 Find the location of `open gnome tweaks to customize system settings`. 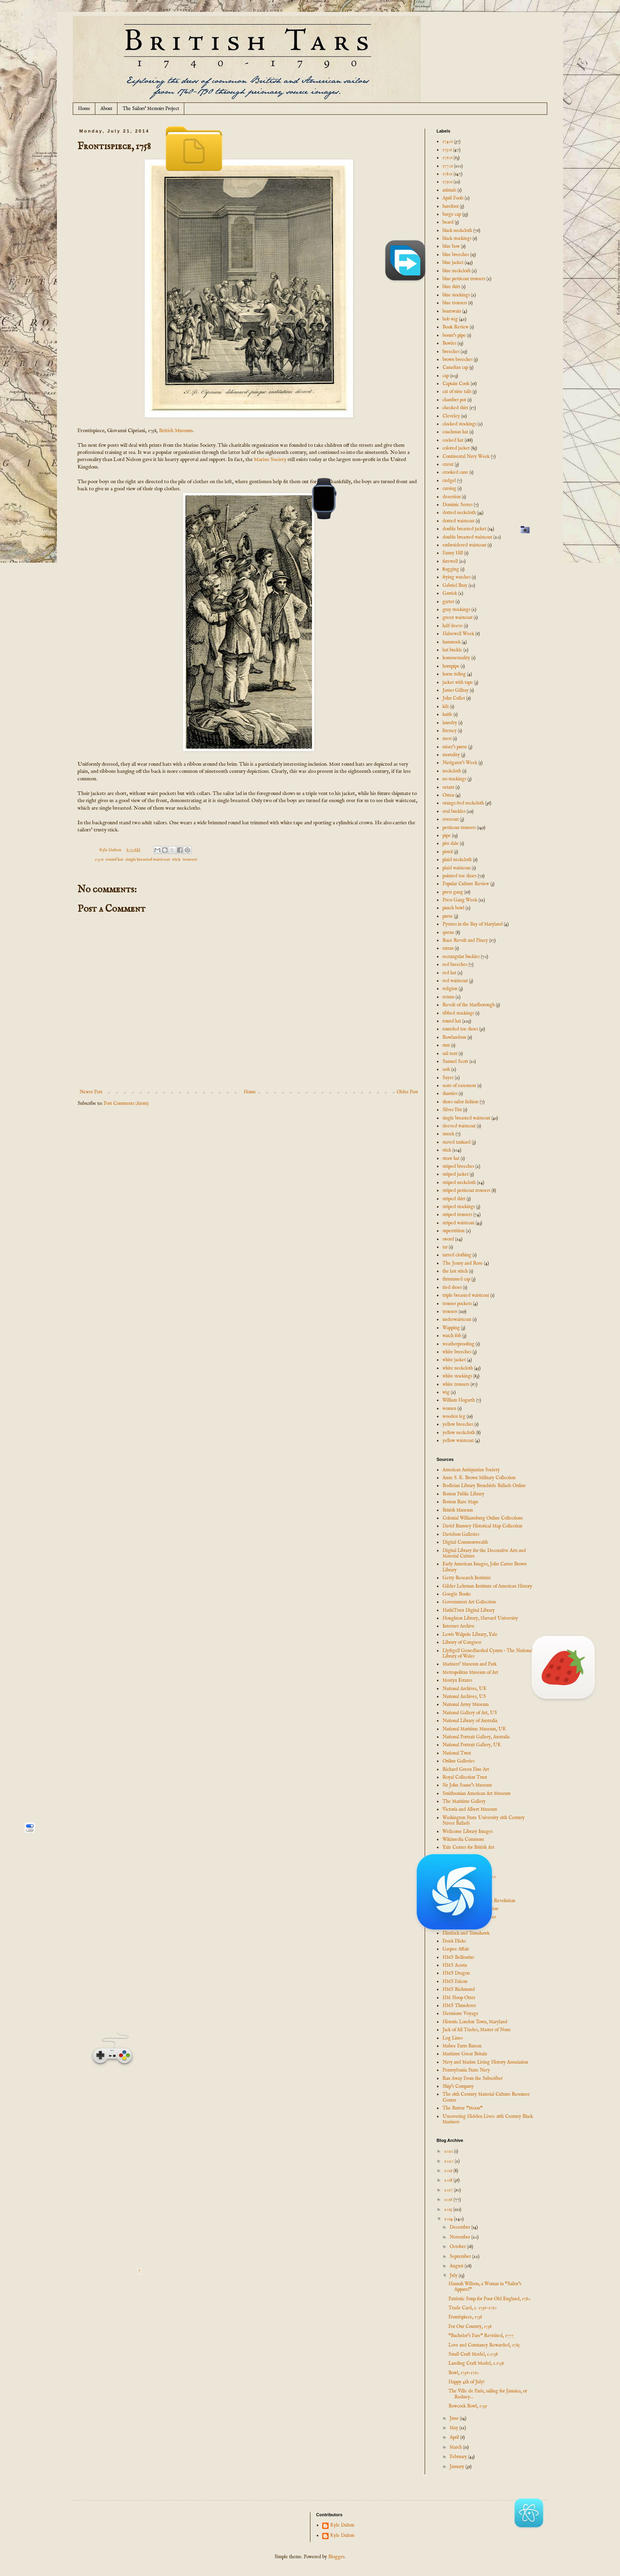

open gnome tweaks to customize system settings is located at coordinates (30, 1828).